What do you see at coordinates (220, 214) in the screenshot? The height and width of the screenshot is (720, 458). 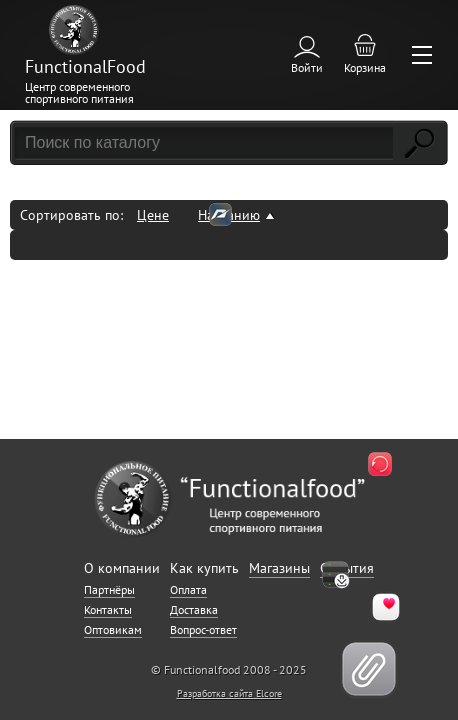 I see `launch need for speed no limits game` at bounding box center [220, 214].